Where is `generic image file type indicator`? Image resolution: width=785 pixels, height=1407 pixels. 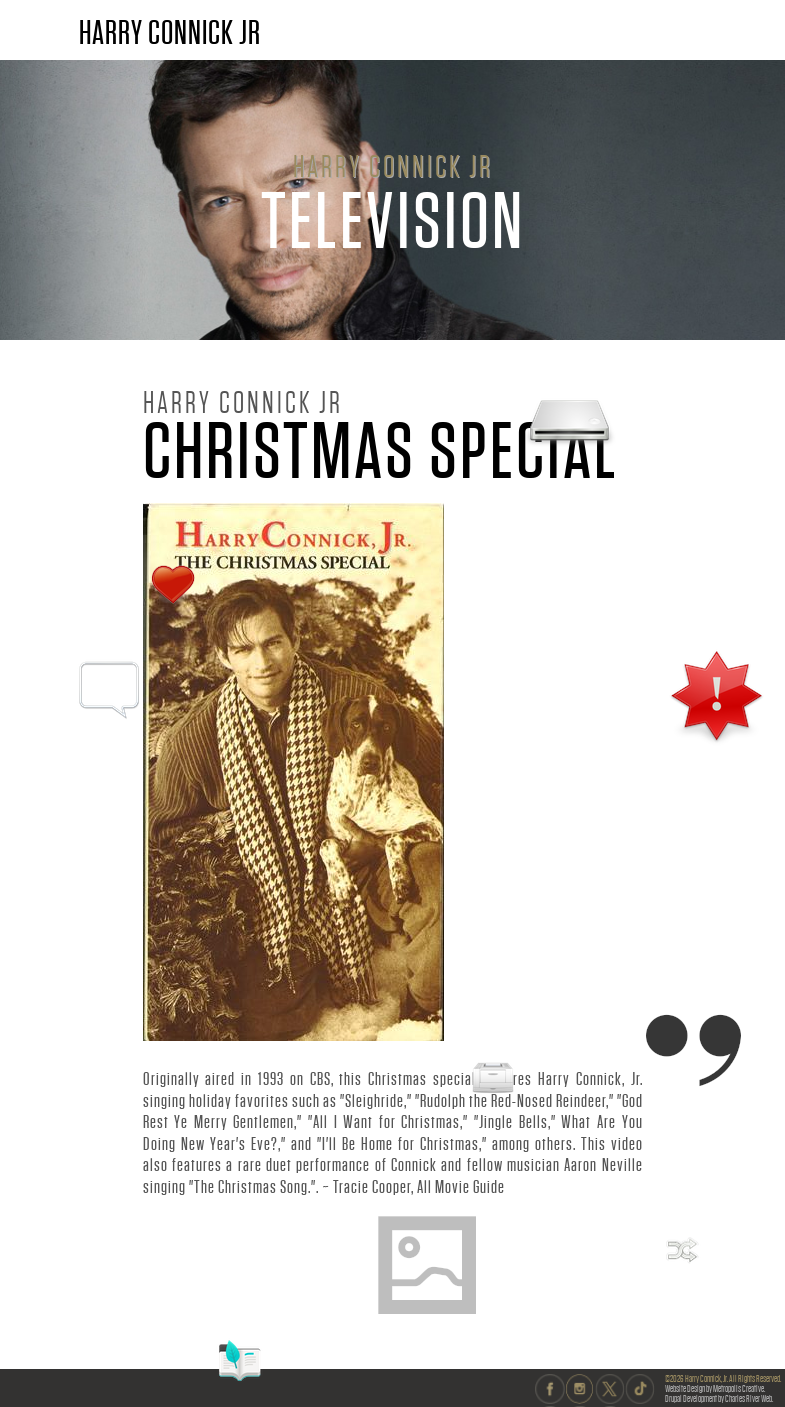 generic image file type indicator is located at coordinates (427, 1265).